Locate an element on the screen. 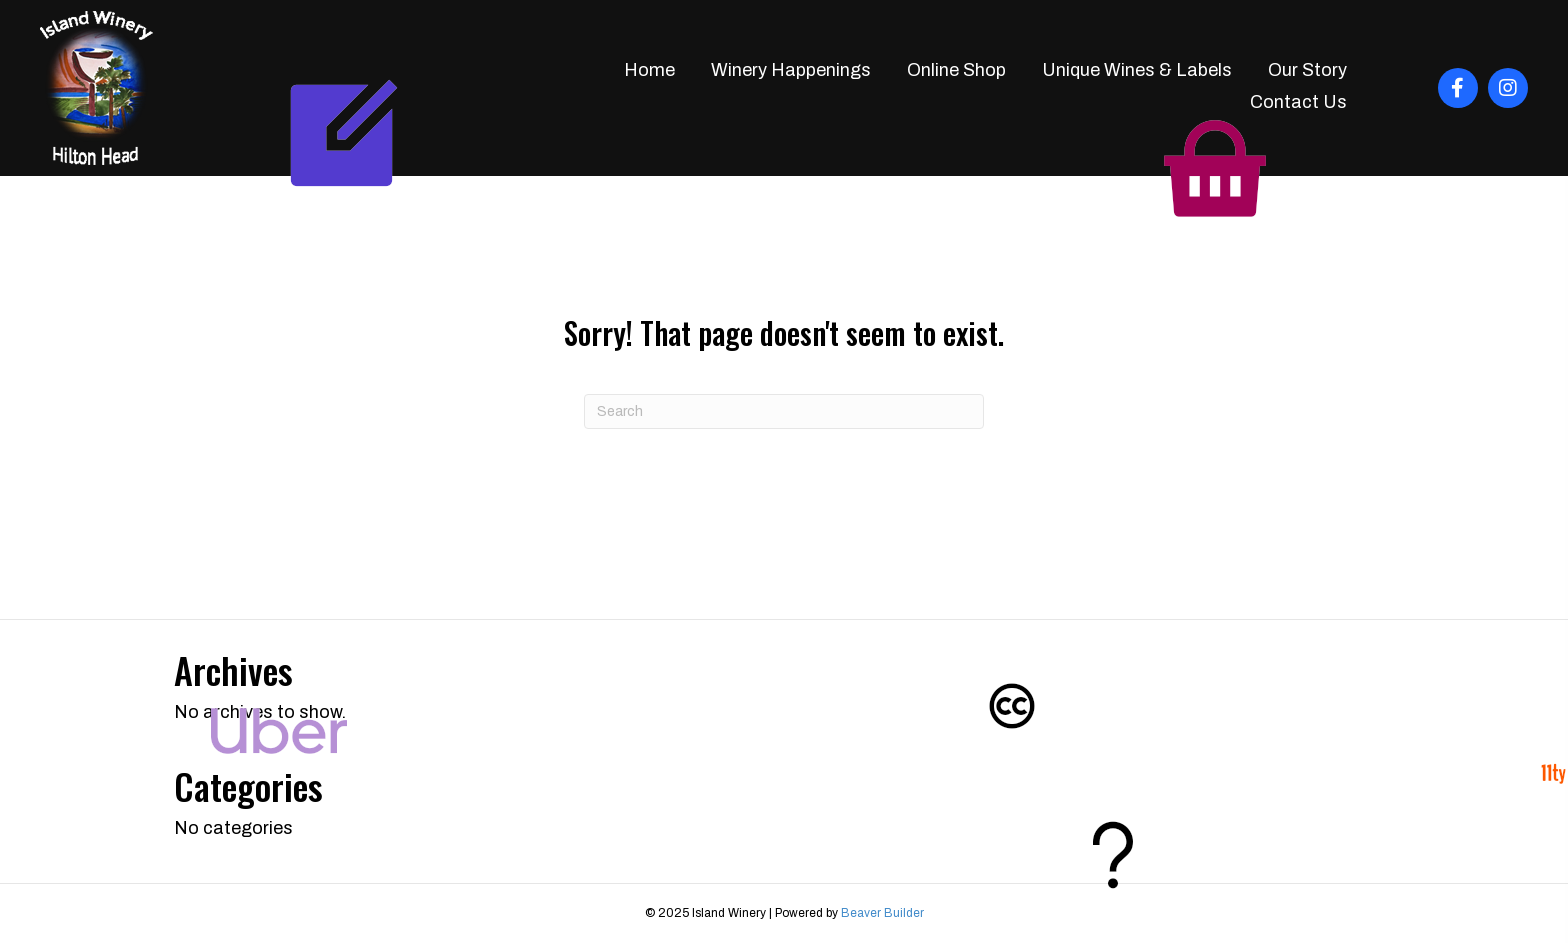 This screenshot has width=1568, height=943. 11ty (Eleventy) static site generator logo is located at coordinates (1553, 772).